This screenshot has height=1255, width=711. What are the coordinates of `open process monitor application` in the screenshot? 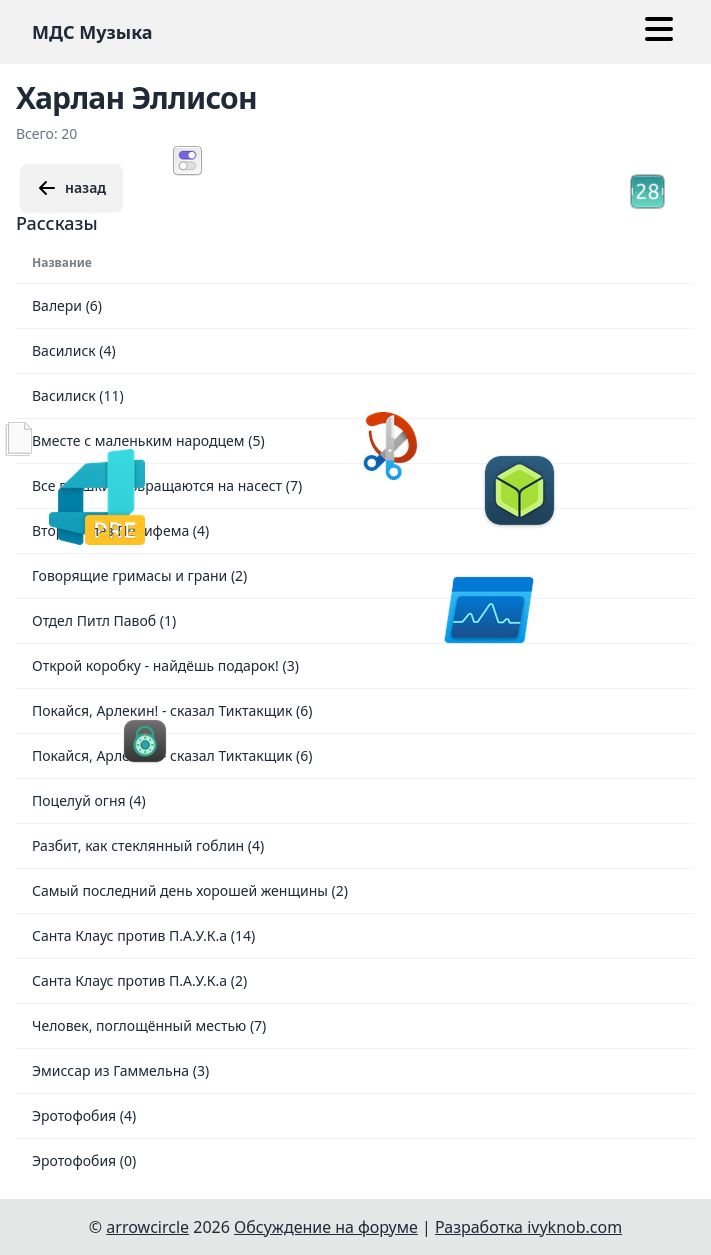 It's located at (489, 610).